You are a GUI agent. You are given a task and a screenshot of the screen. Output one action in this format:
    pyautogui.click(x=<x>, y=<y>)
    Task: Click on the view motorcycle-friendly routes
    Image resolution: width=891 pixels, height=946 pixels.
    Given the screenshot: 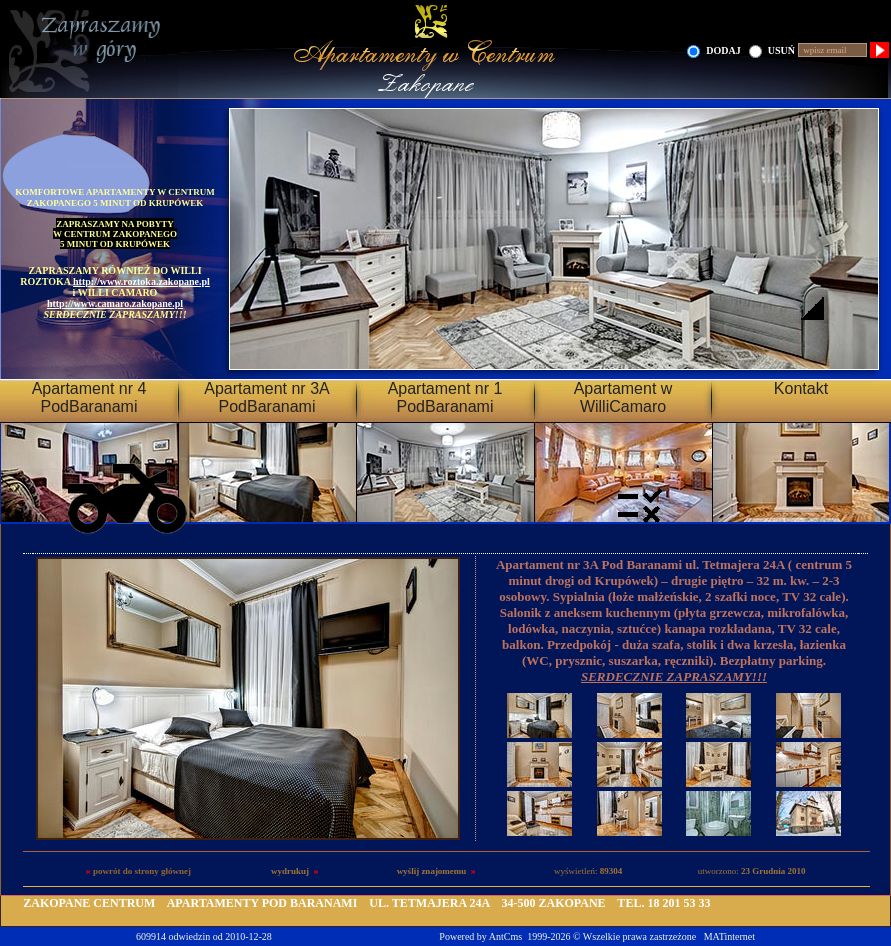 What is the action you would take?
    pyautogui.click(x=127, y=498)
    